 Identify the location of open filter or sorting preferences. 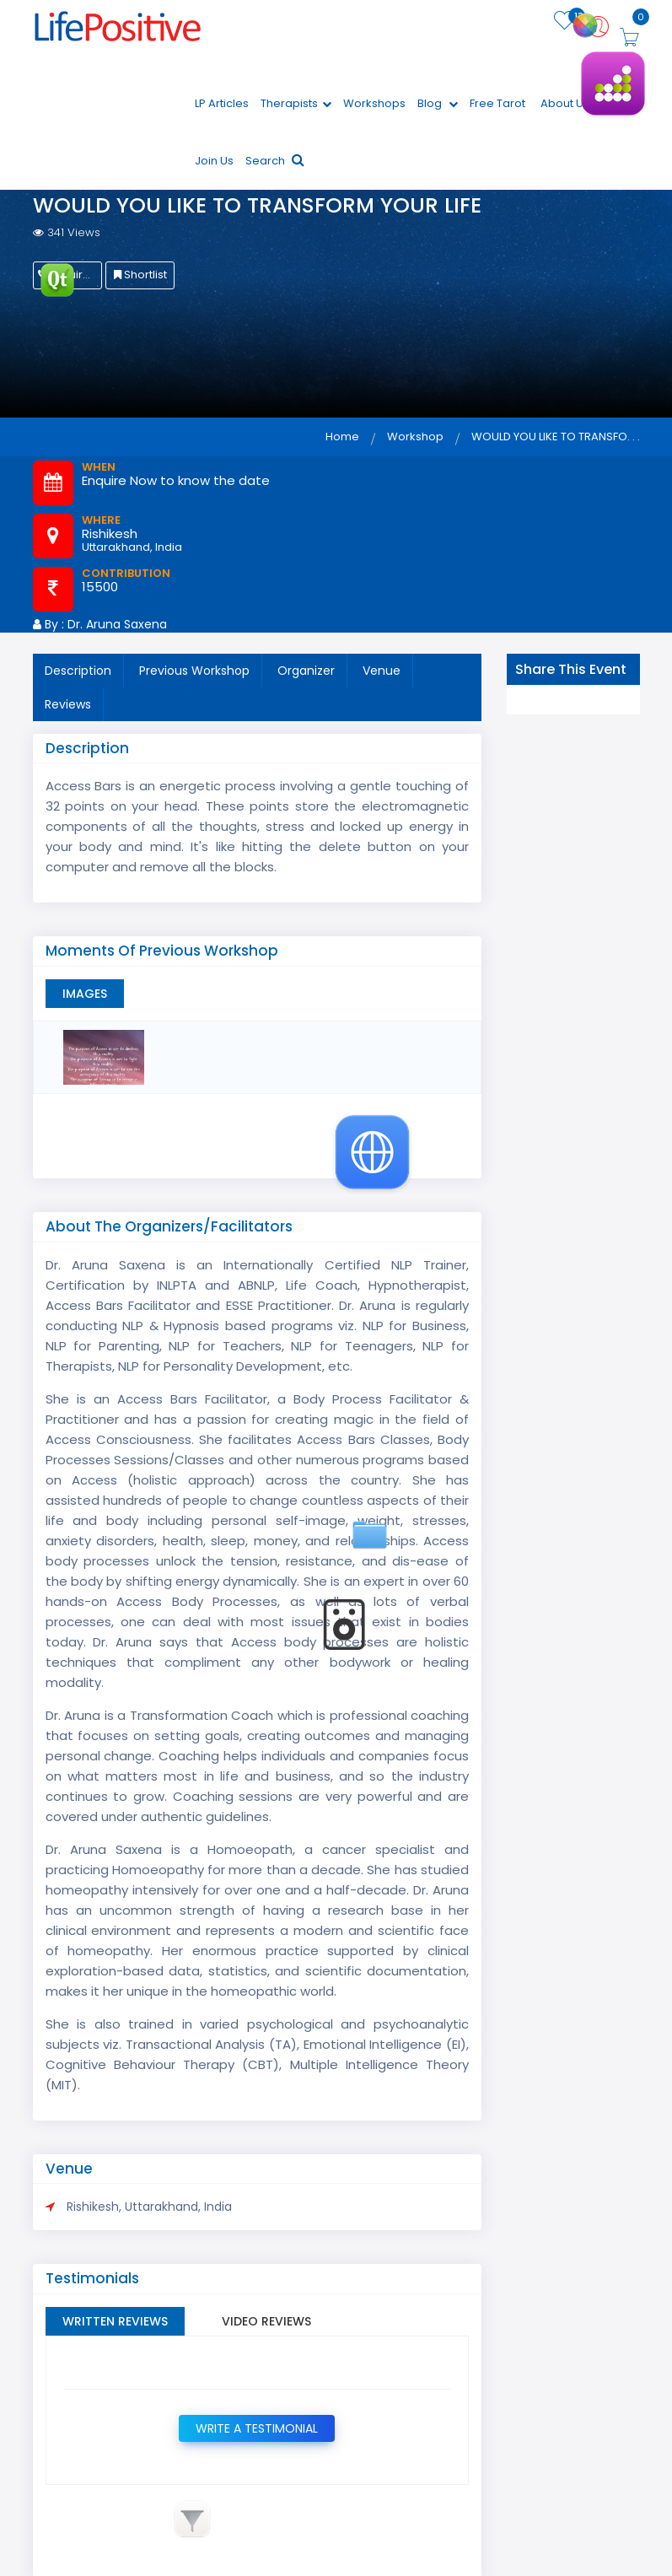
(192, 2519).